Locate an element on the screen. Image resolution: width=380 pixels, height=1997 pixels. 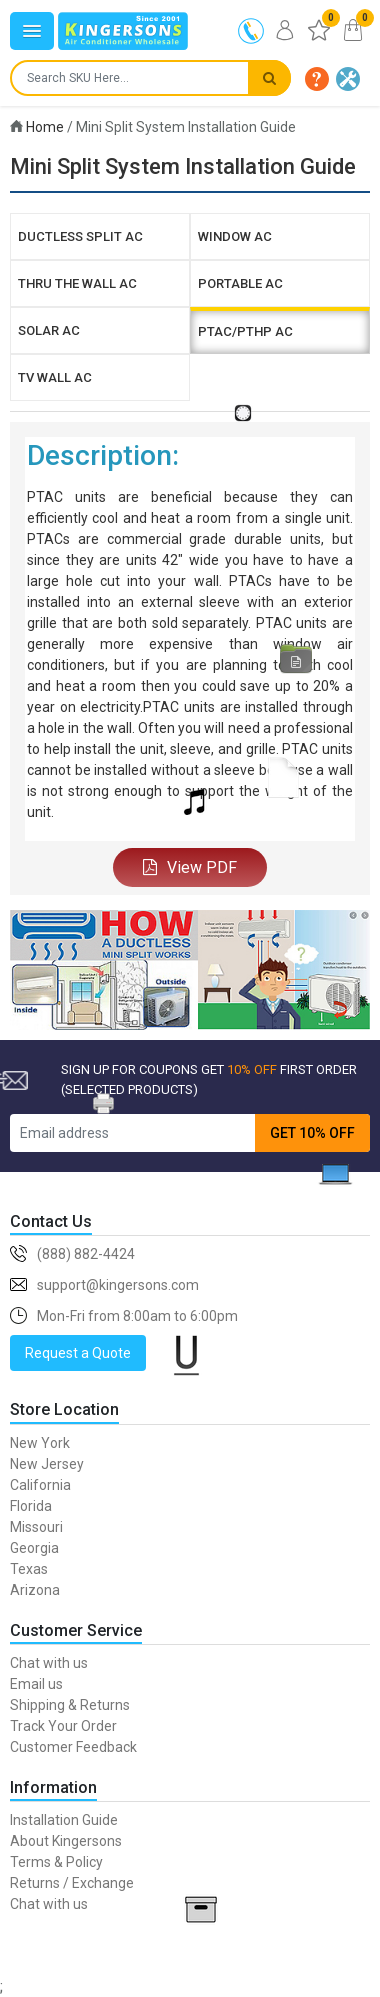
represents this device in system settings or finder is located at coordinates (335, 1171).